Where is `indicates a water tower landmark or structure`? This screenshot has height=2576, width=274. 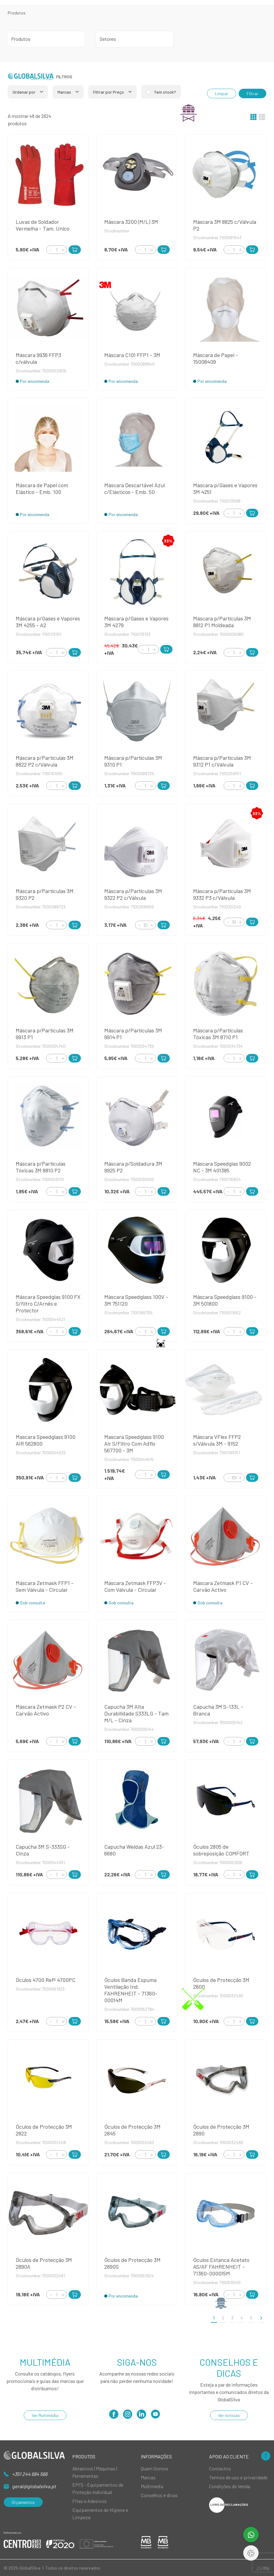
indicates a water tower landmark or structure is located at coordinates (189, 113).